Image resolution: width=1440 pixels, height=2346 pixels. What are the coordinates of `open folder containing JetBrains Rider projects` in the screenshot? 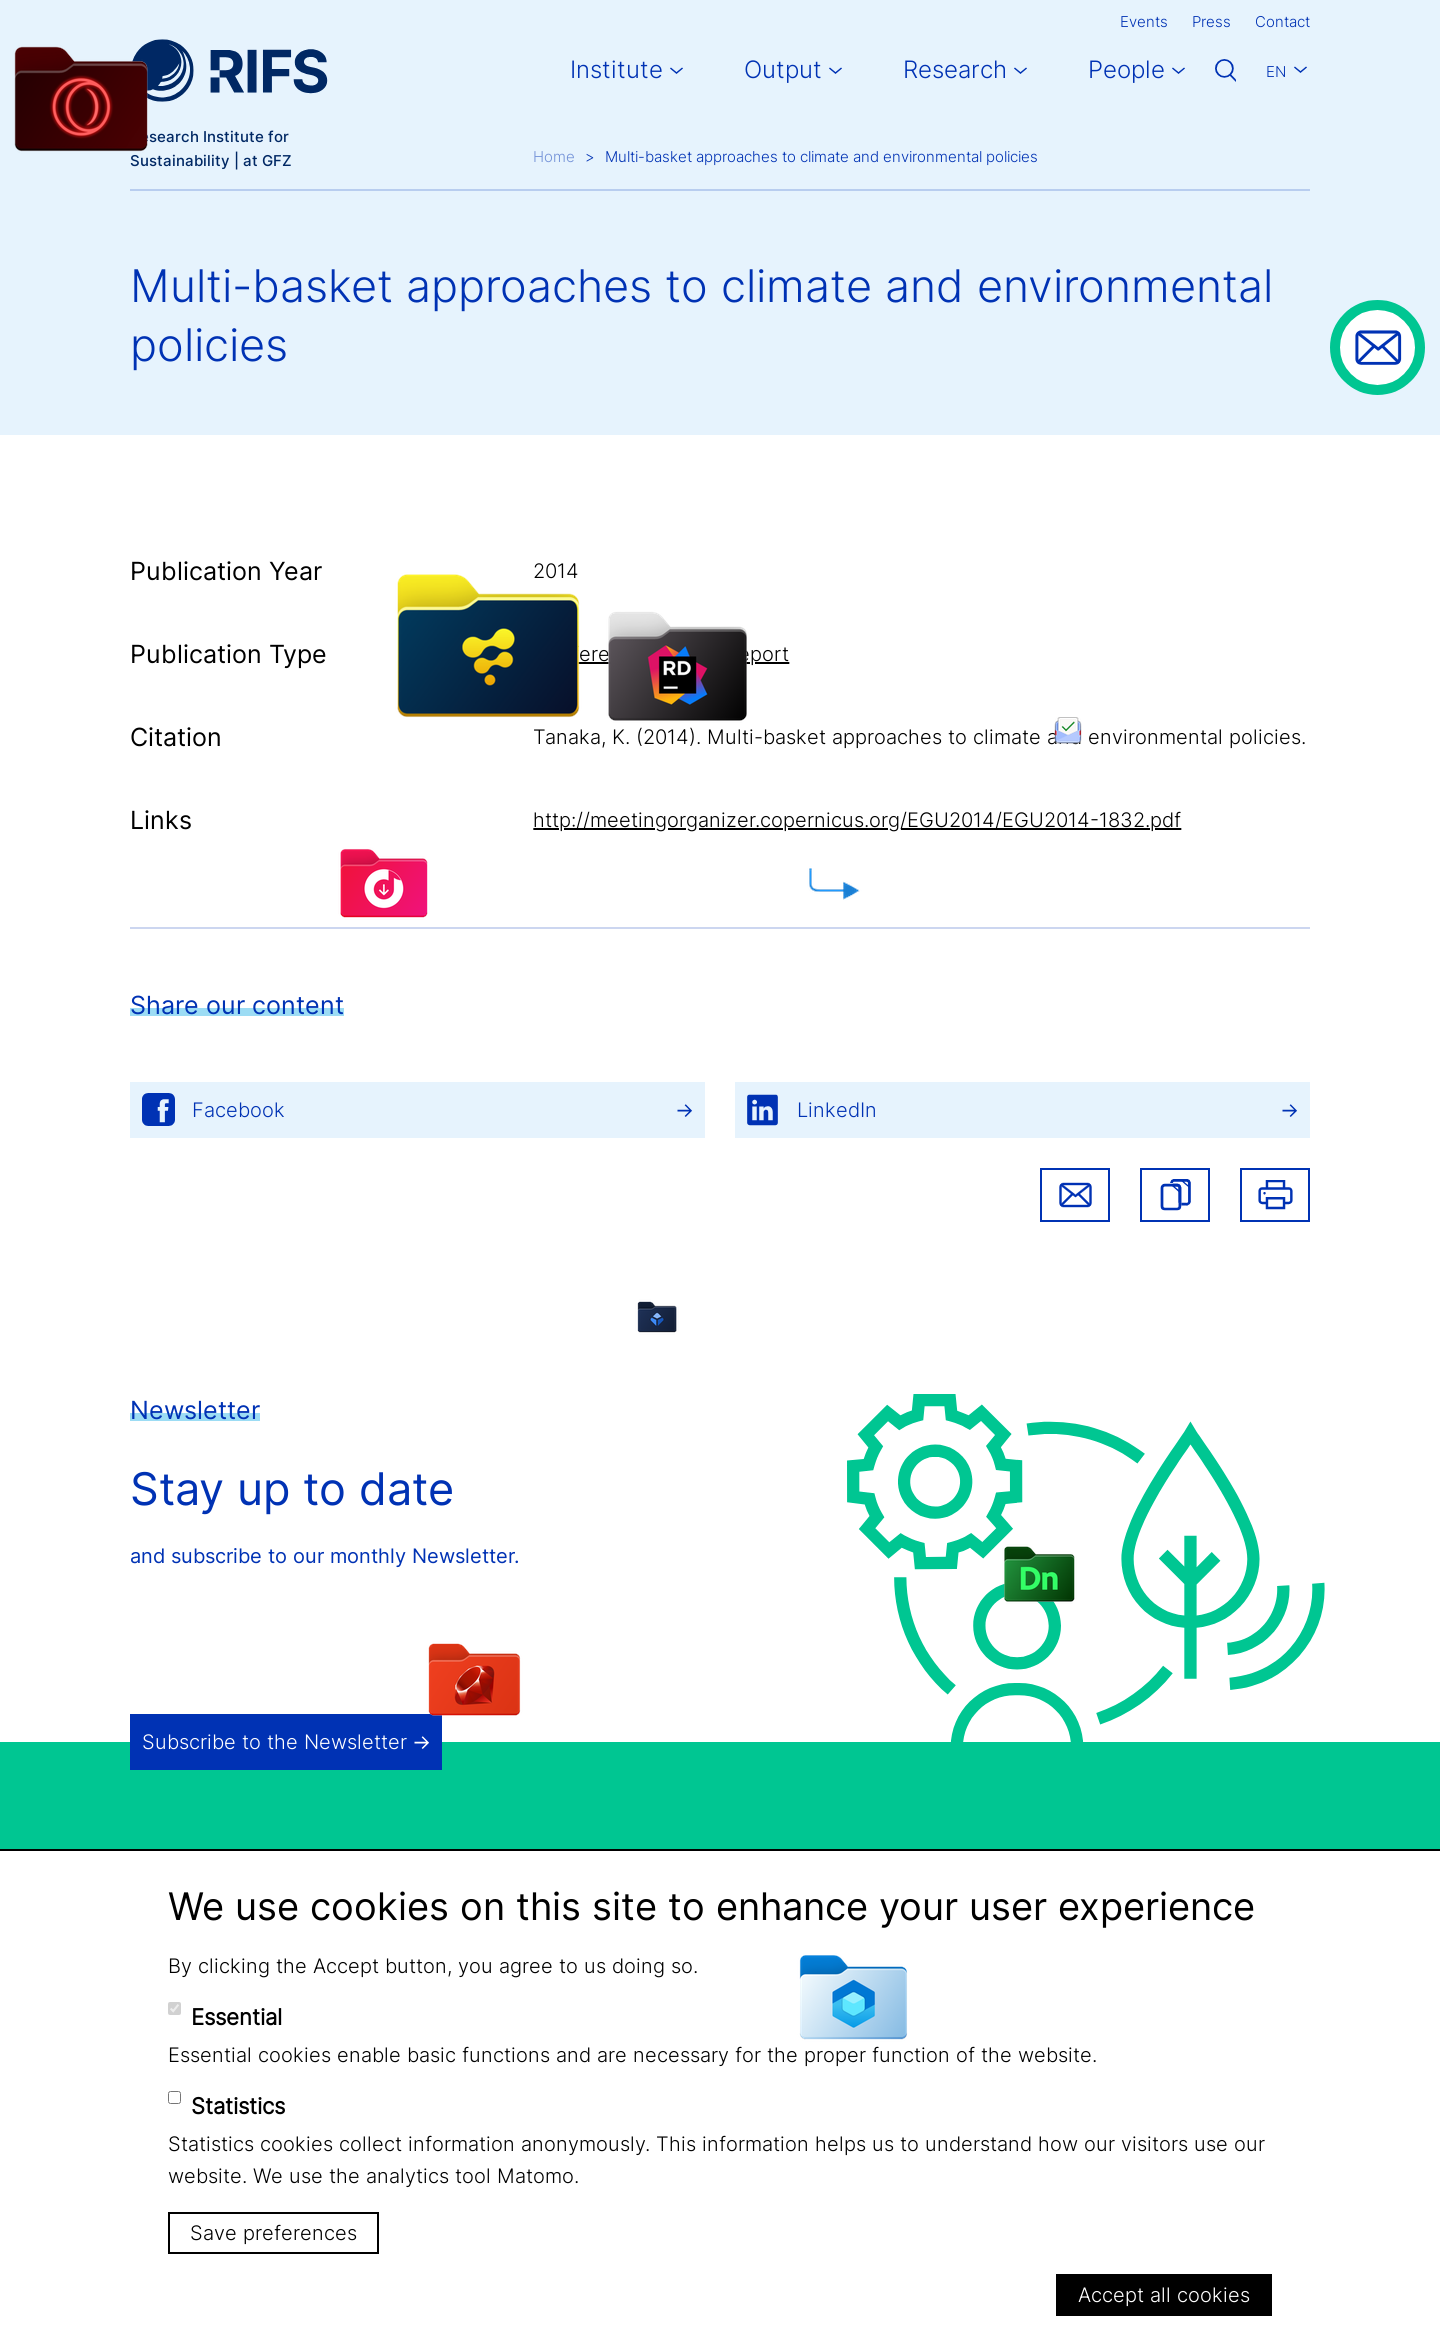 It's located at (677, 670).